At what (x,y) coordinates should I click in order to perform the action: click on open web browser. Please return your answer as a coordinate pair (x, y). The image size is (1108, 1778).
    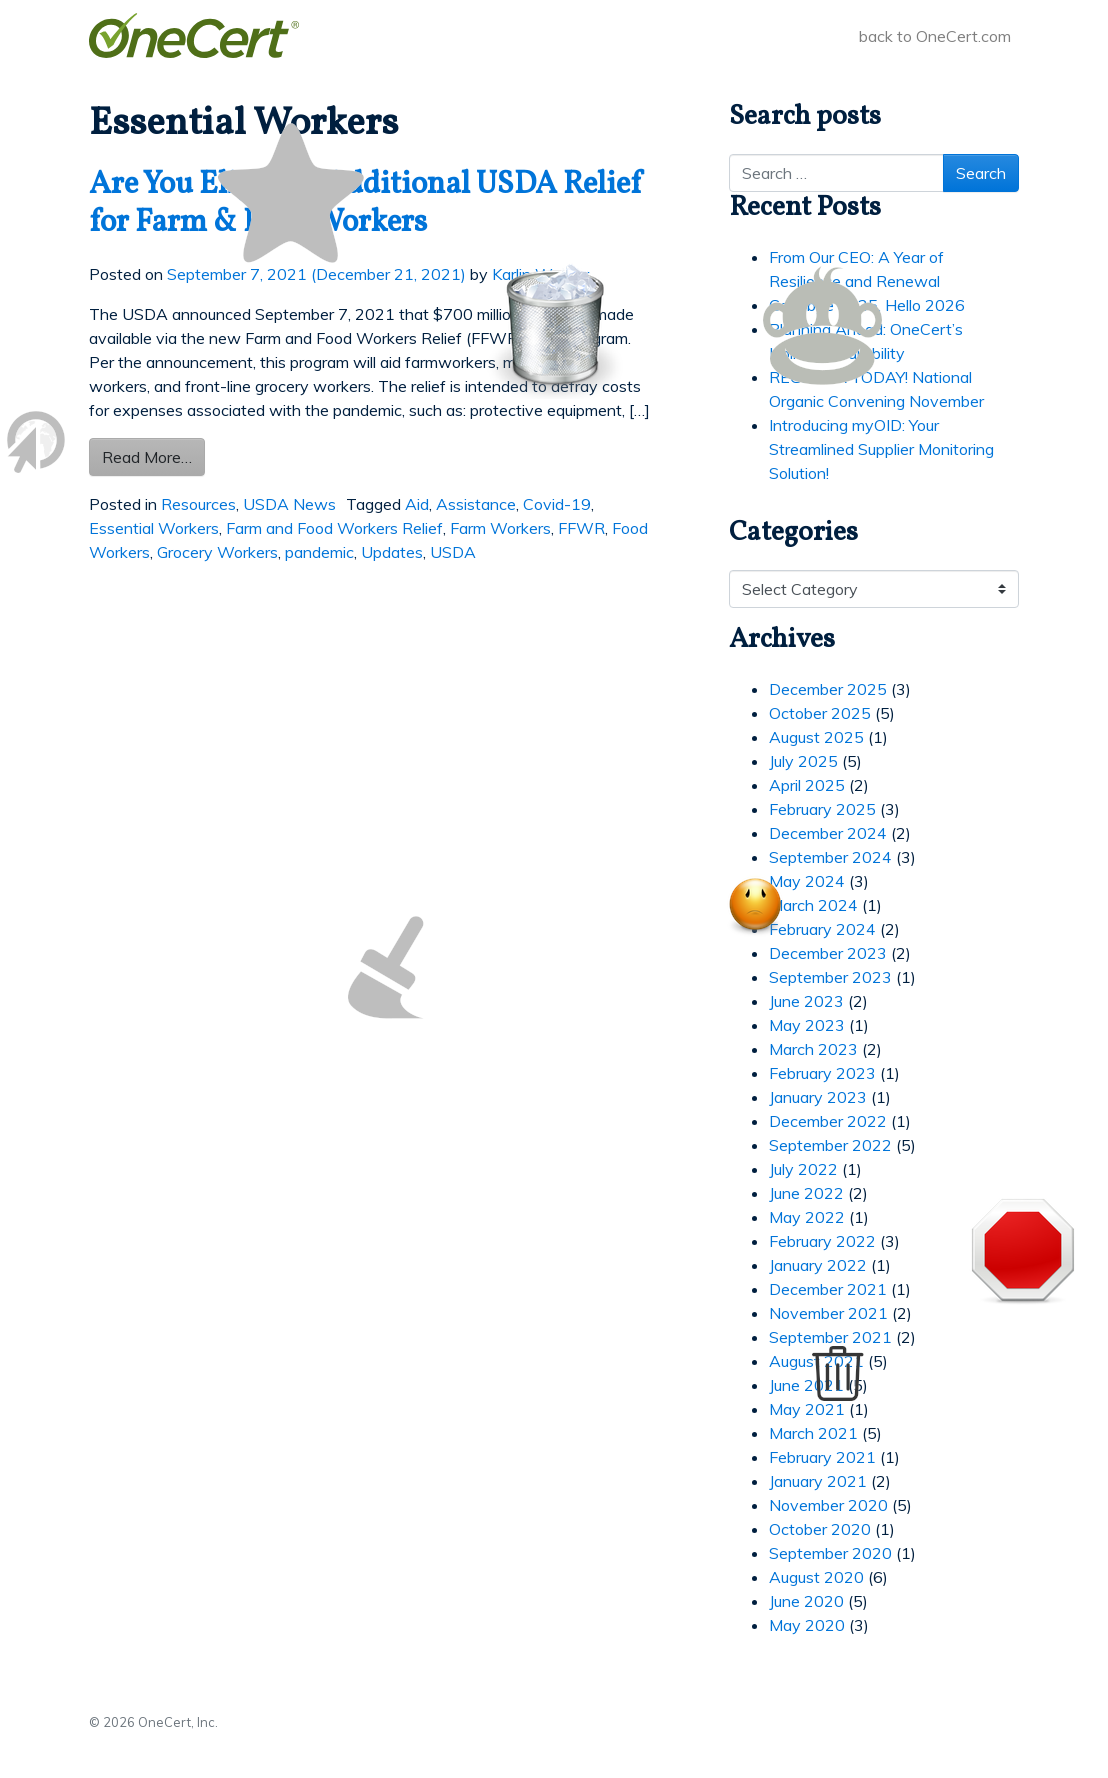
    Looking at the image, I should click on (36, 440).